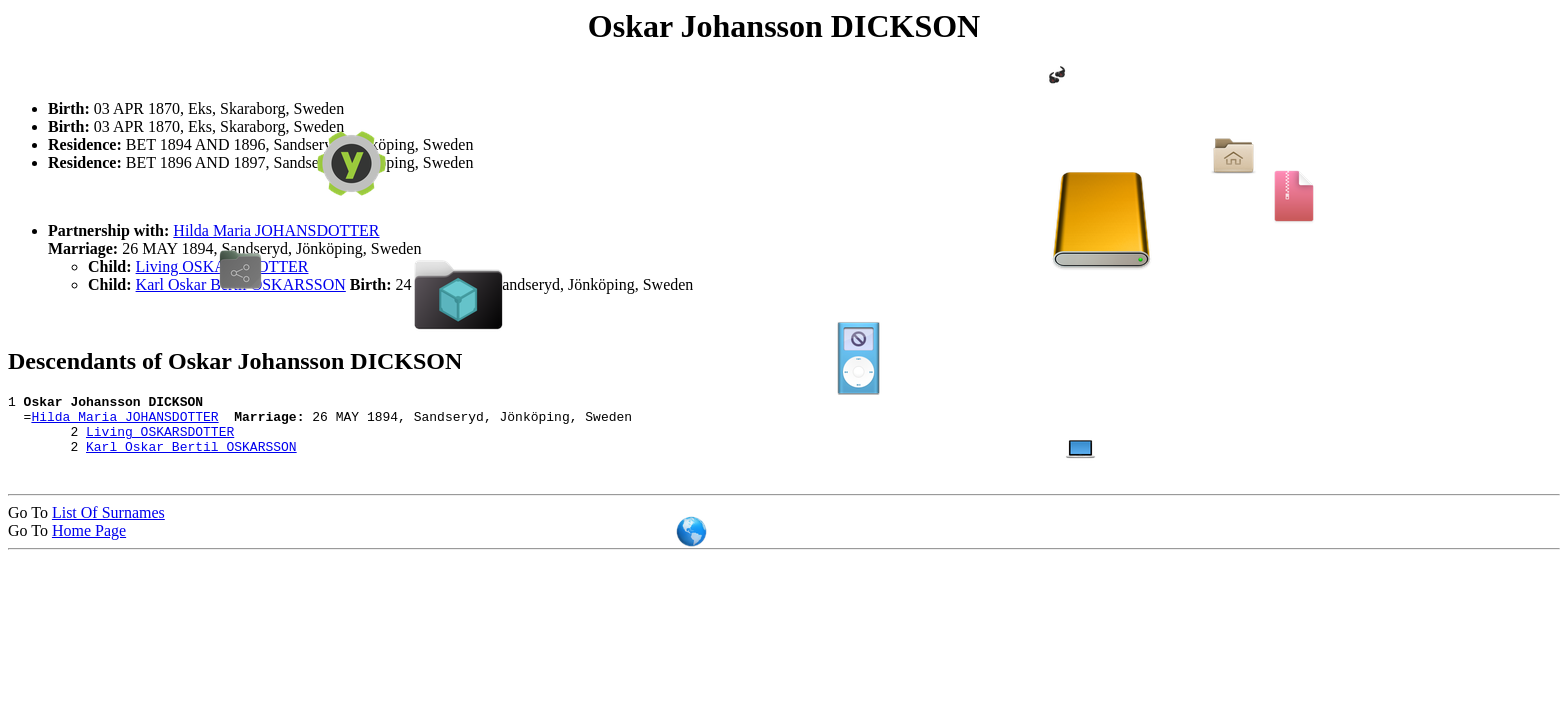  What do you see at coordinates (1080, 447) in the screenshot?
I see `indicates this macbook pro in system preferences` at bounding box center [1080, 447].